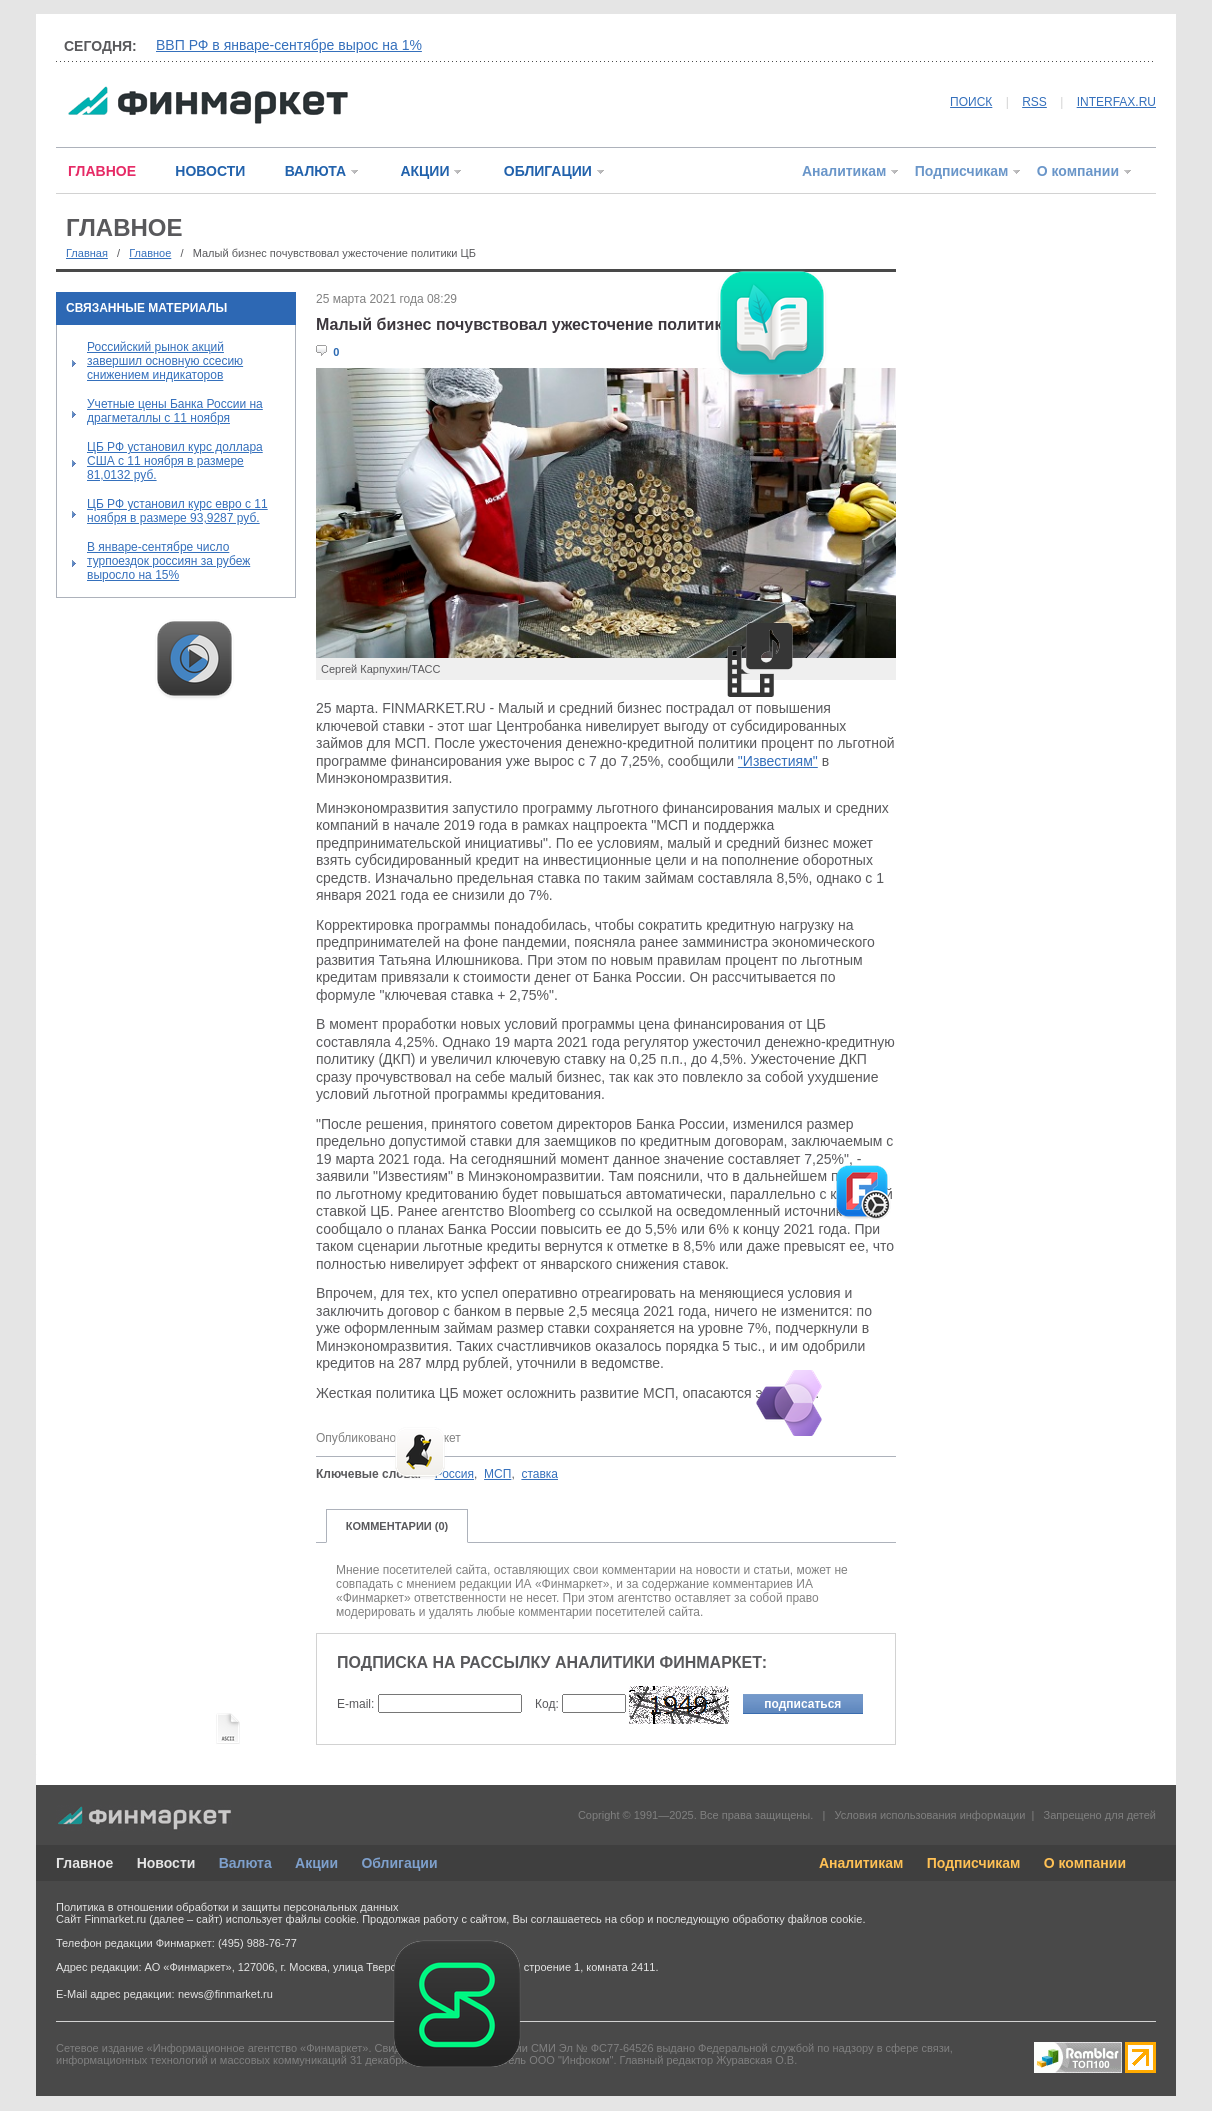  What do you see at coordinates (760, 660) in the screenshot?
I see `access multimedia applications` at bounding box center [760, 660].